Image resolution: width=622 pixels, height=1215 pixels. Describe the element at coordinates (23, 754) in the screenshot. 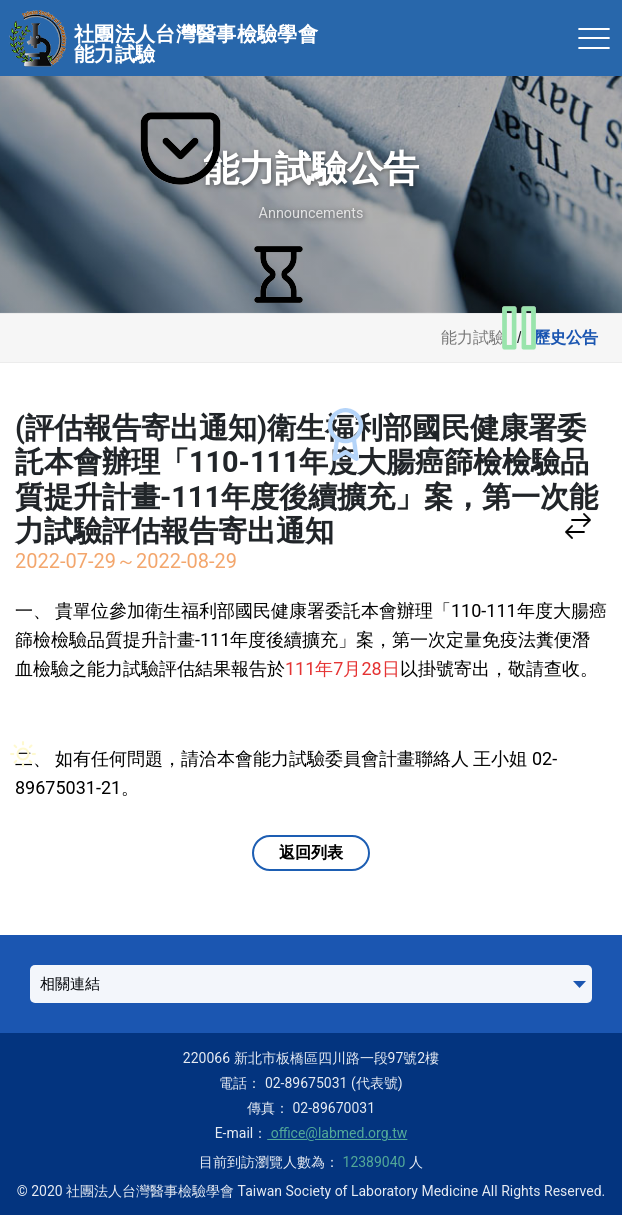

I see `switch to light mode` at that location.